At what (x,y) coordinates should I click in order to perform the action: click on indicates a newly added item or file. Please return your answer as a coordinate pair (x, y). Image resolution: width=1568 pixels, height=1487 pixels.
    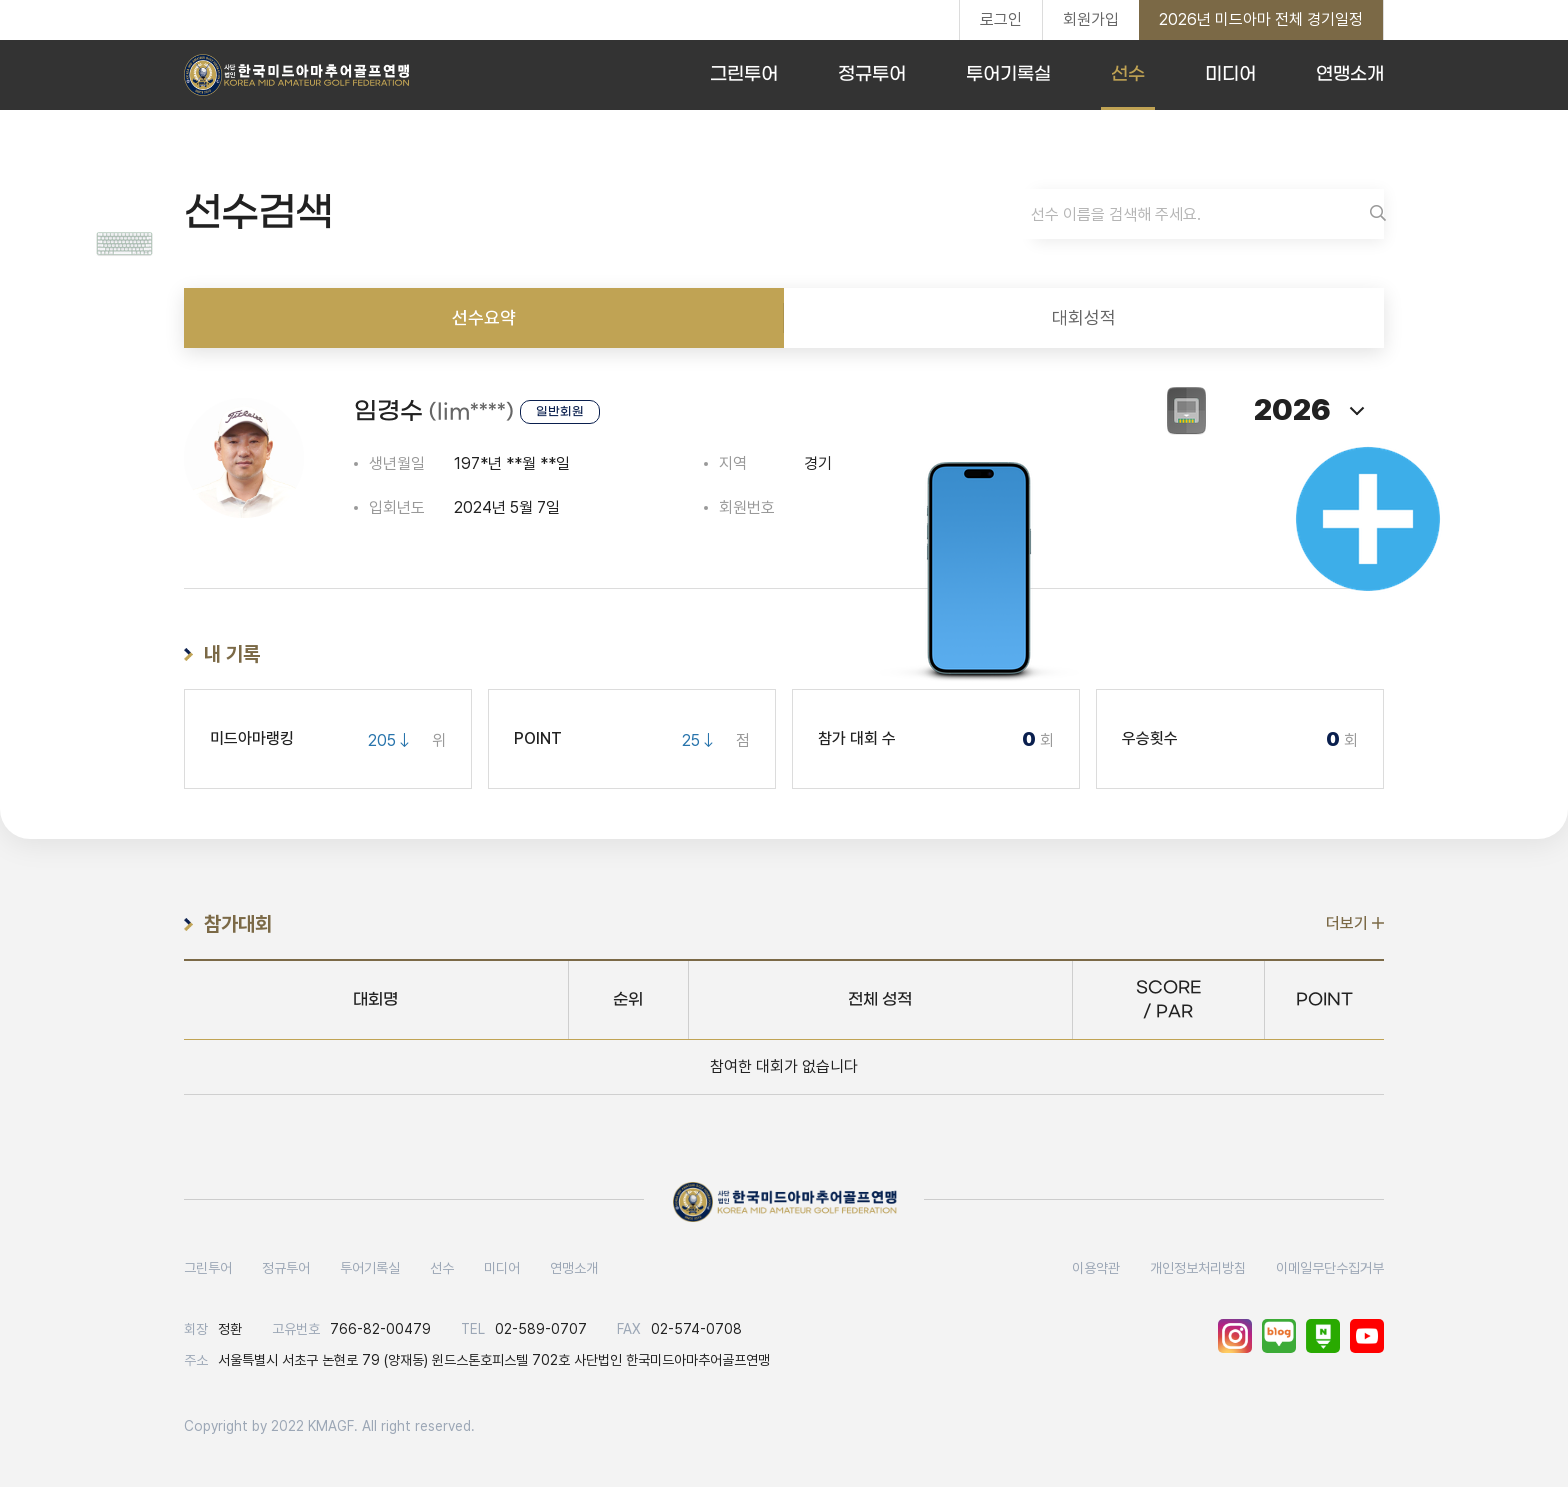
    Looking at the image, I should click on (1368, 519).